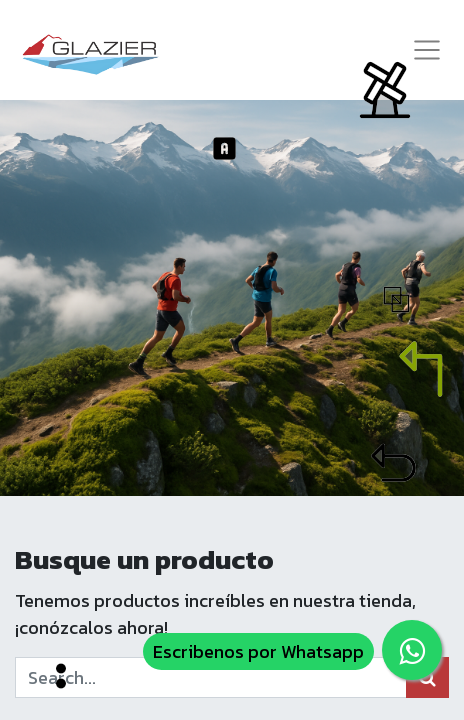  Describe the element at coordinates (61, 676) in the screenshot. I see `access more options or actions` at that location.